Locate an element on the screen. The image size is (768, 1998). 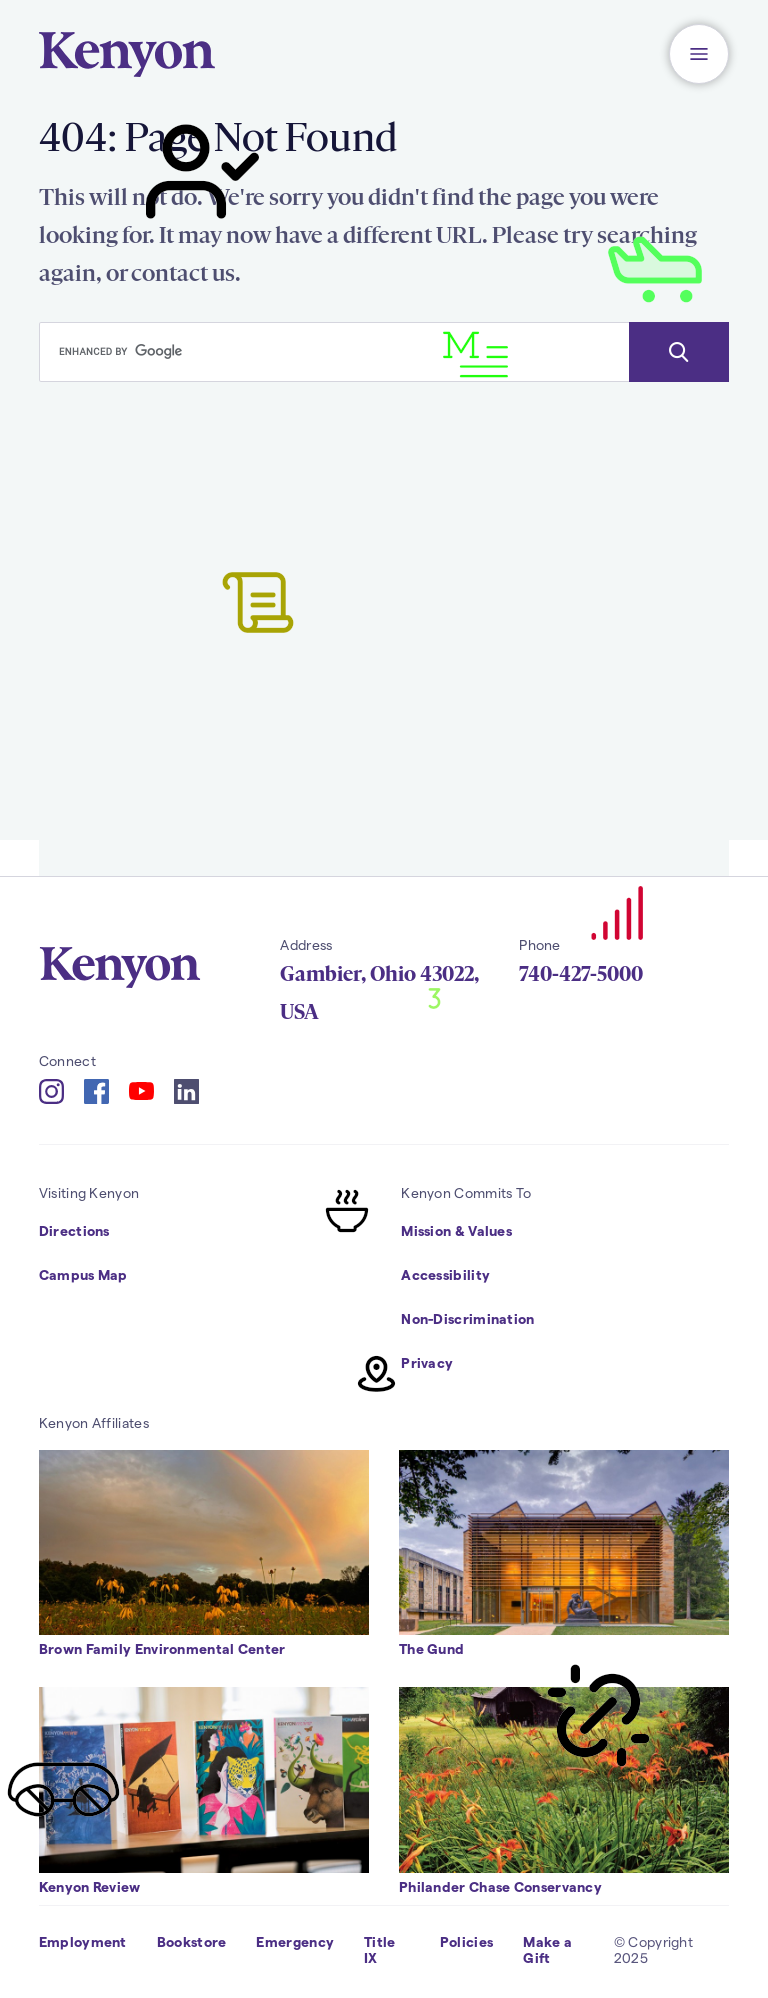
verify or approve a user account is located at coordinates (202, 171).